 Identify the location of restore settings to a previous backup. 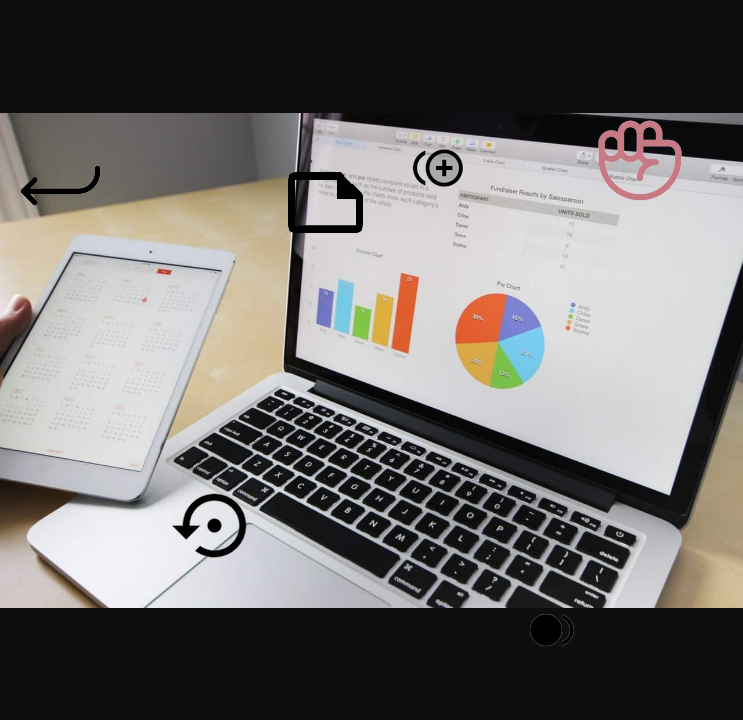
(214, 525).